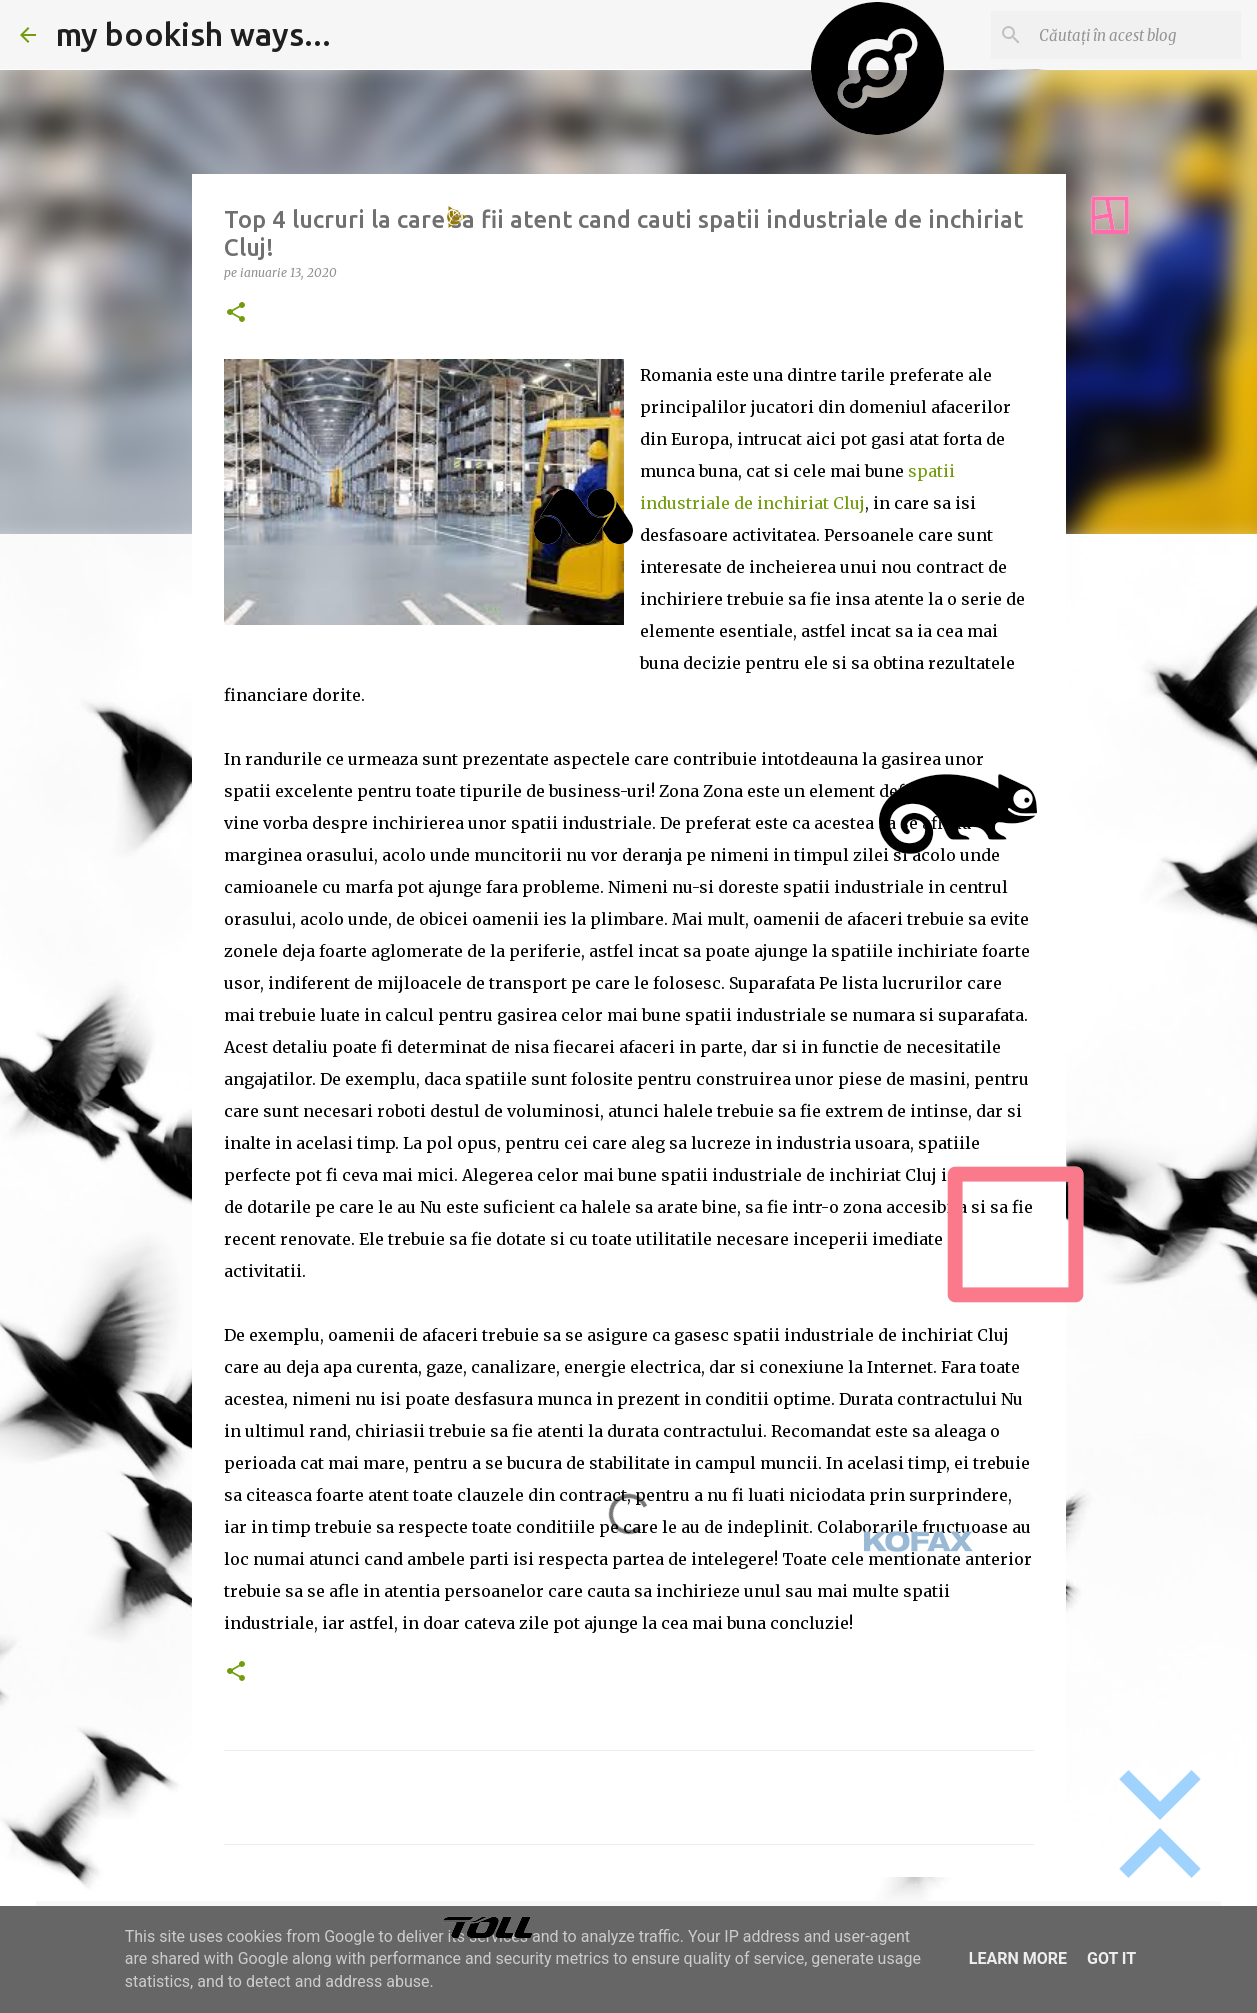 The image size is (1257, 2013). What do you see at coordinates (487, 1927) in the screenshot?
I see `toll group logistics company logo` at bounding box center [487, 1927].